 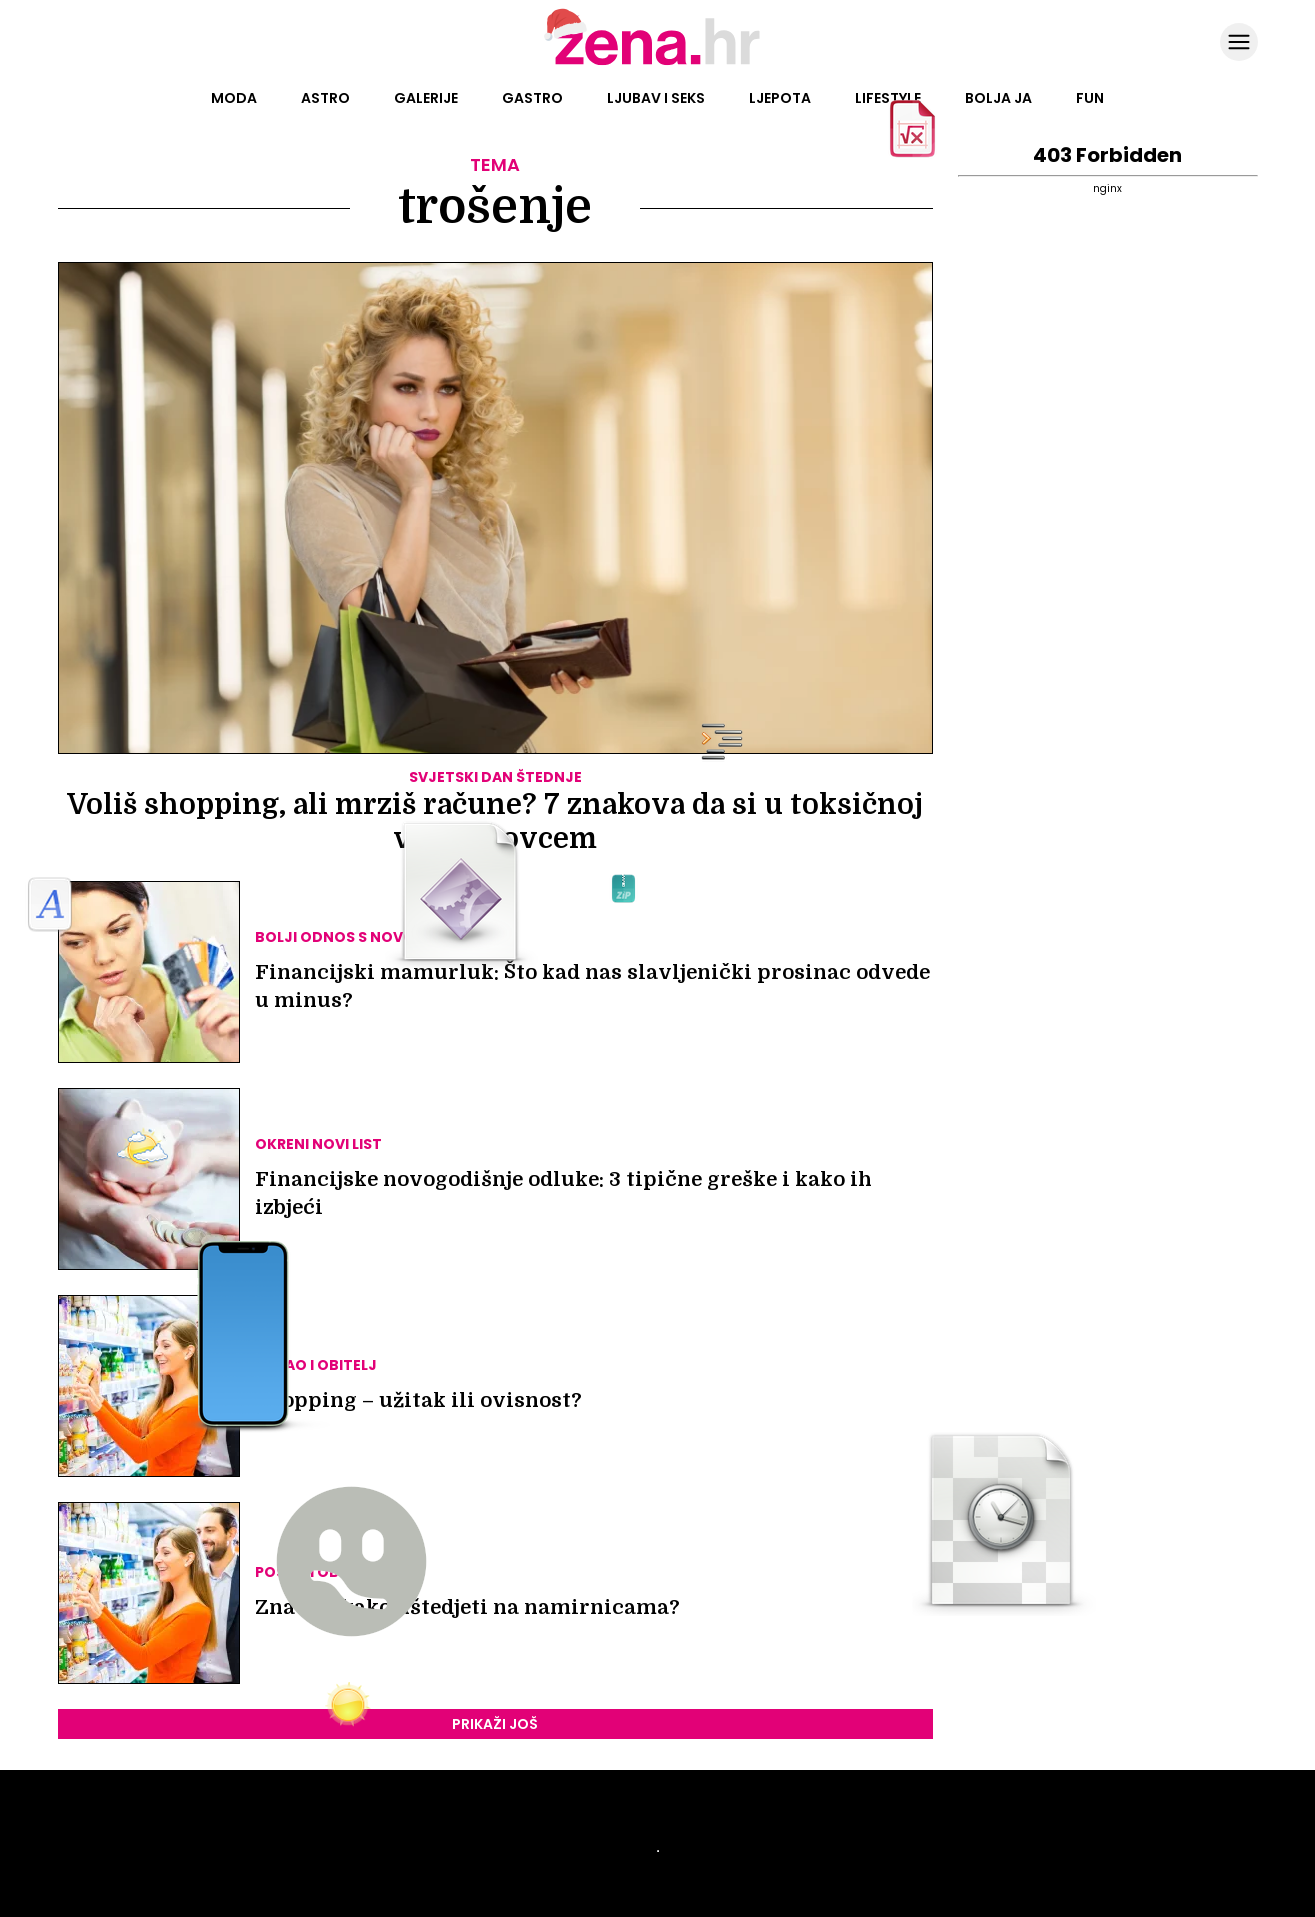 What do you see at coordinates (912, 128) in the screenshot?
I see `libreoffice math formula document file` at bounding box center [912, 128].